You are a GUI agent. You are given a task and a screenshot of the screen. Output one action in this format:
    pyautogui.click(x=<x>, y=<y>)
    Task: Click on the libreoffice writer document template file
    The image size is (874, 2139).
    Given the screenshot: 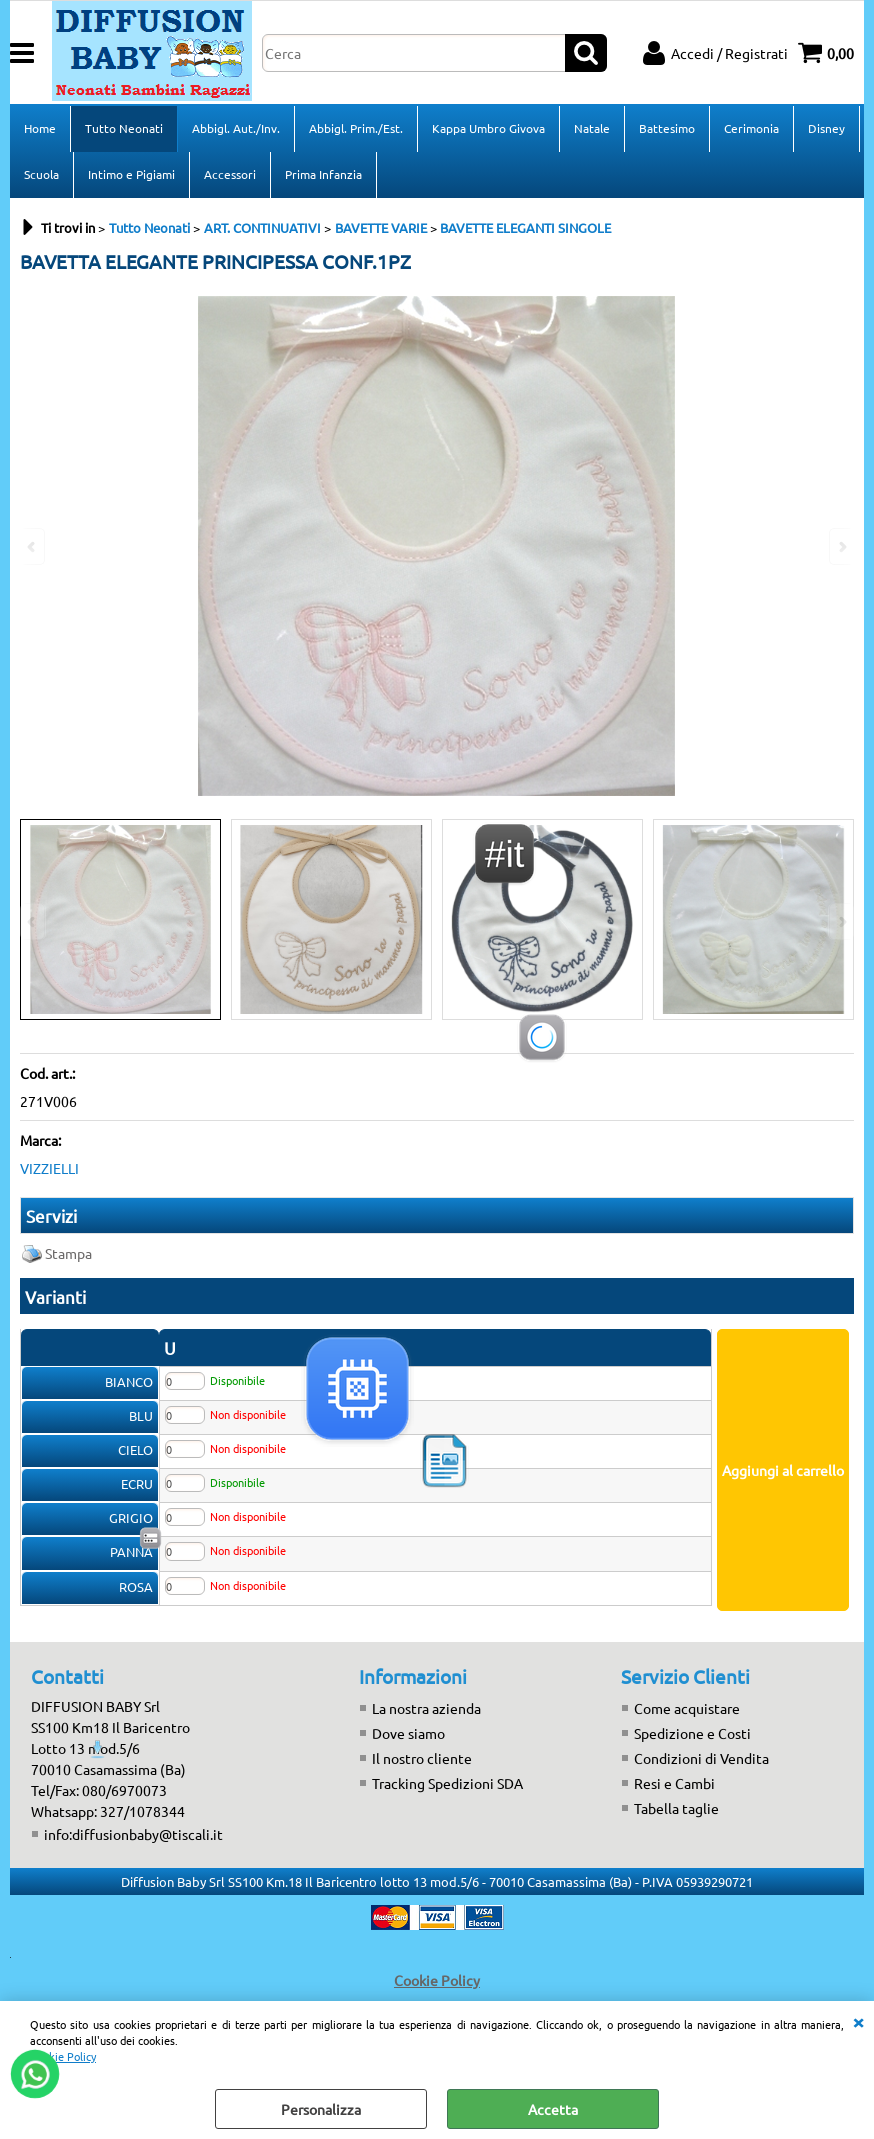 What is the action you would take?
    pyautogui.click(x=444, y=1460)
    